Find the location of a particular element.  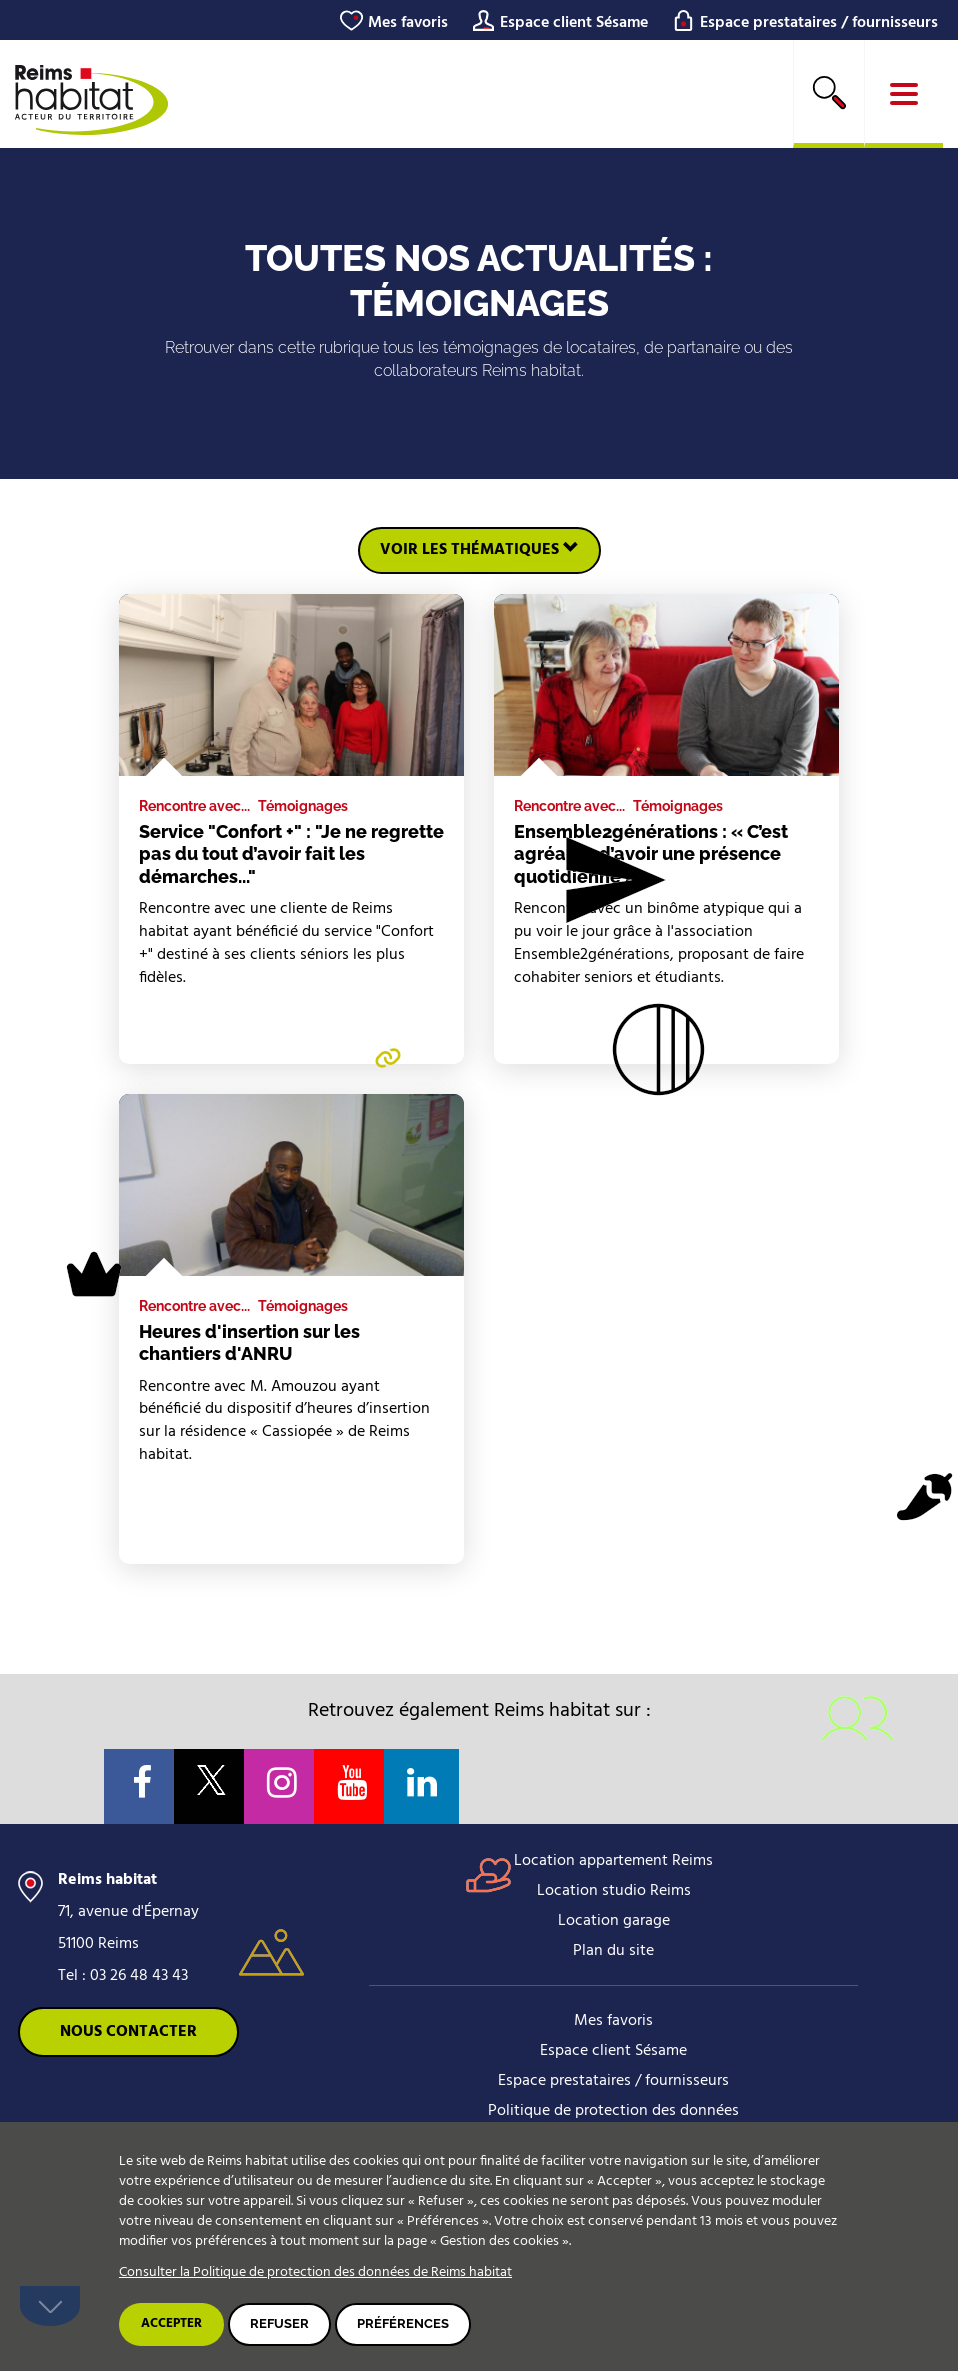

toggle between light and dark mode is located at coordinates (658, 1049).